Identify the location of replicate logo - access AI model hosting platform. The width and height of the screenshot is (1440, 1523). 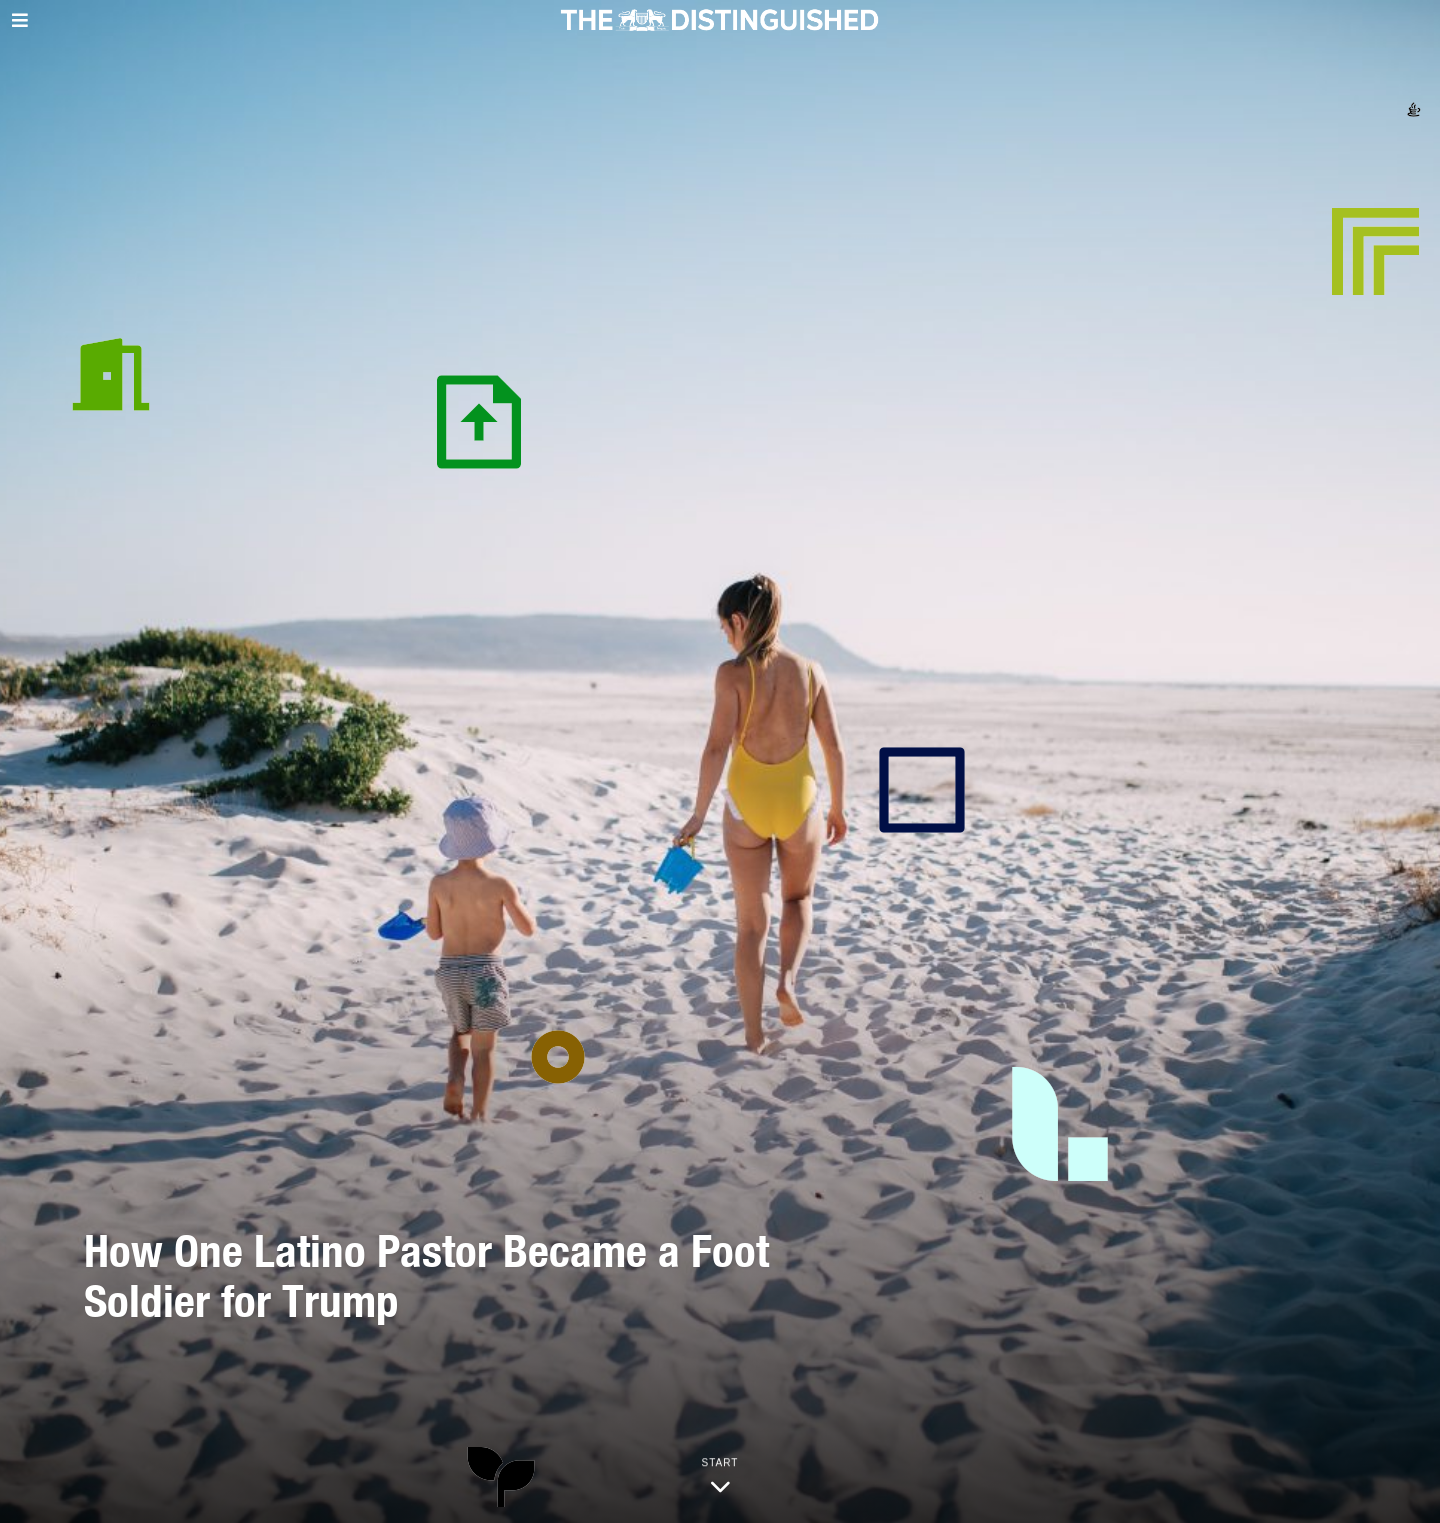
(1375, 251).